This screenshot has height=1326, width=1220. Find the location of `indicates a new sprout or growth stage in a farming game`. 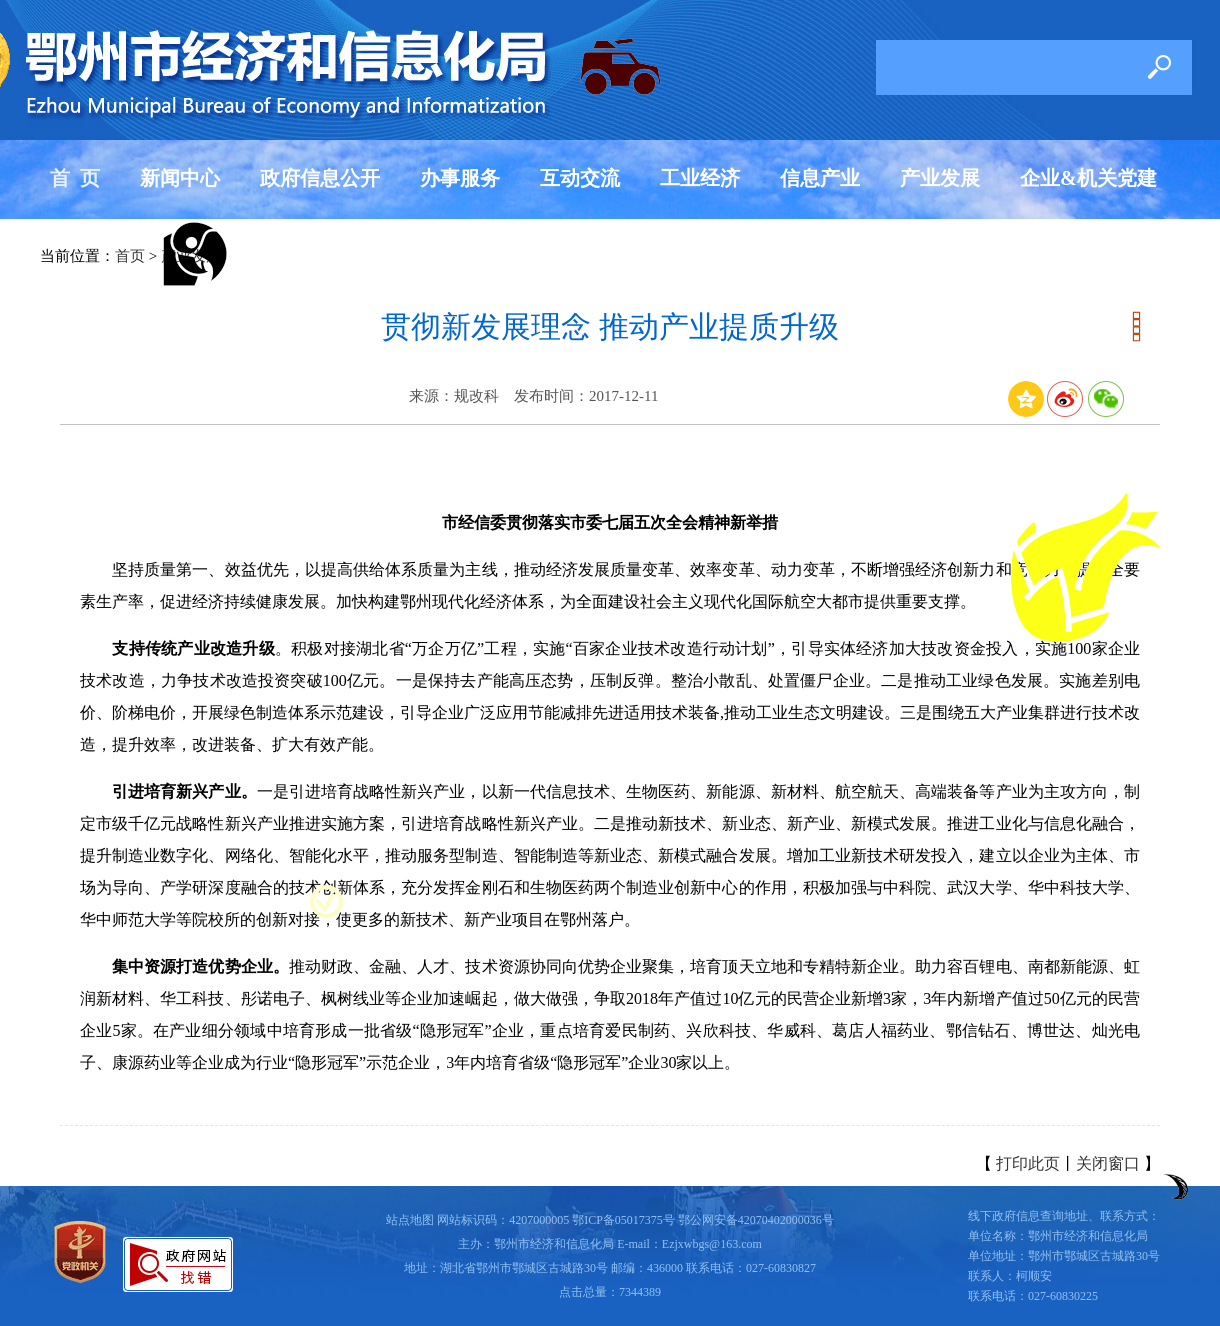

indicates a new sprout or growth stage in a farming game is located at coordinates (1086, 567).